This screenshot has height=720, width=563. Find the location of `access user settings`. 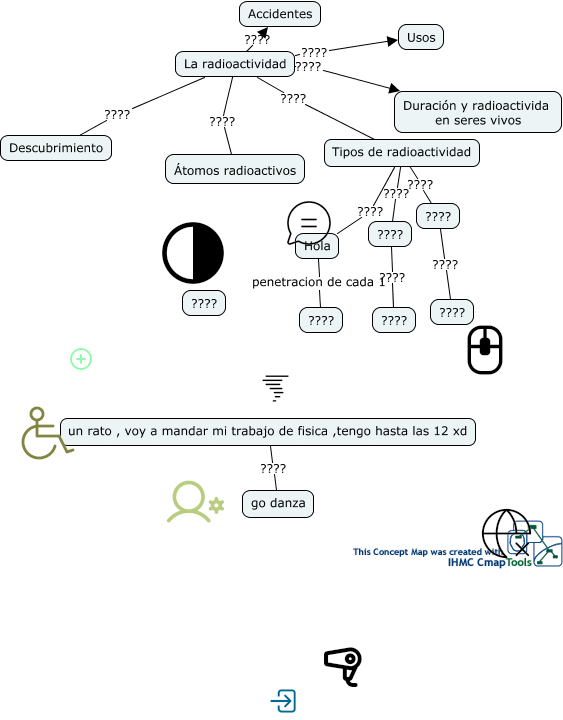

access user settings is located at coordinates (193, 503).